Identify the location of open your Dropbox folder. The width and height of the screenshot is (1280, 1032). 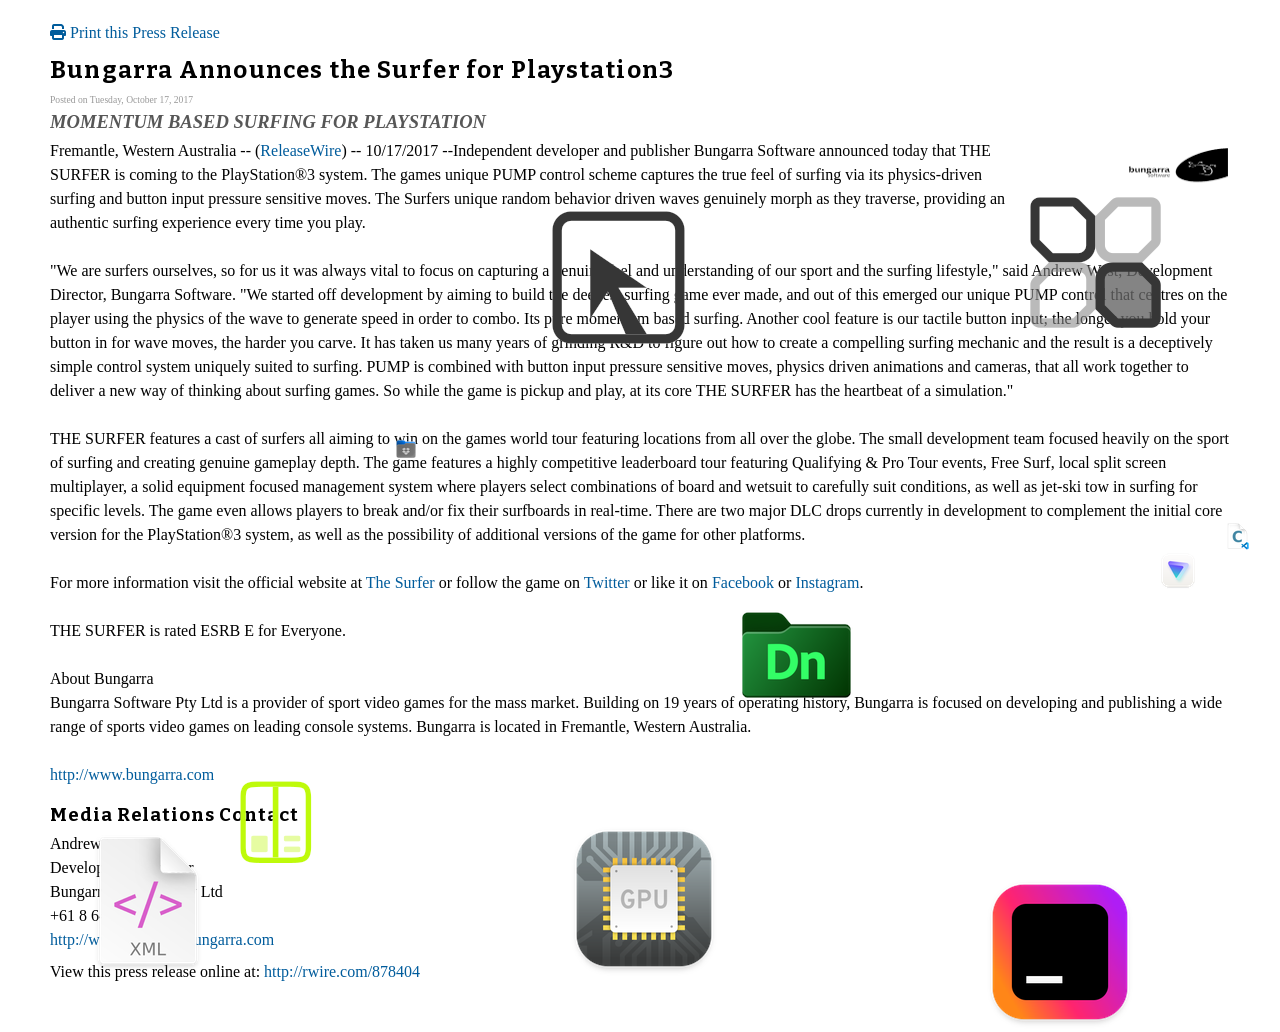
(406, 449).